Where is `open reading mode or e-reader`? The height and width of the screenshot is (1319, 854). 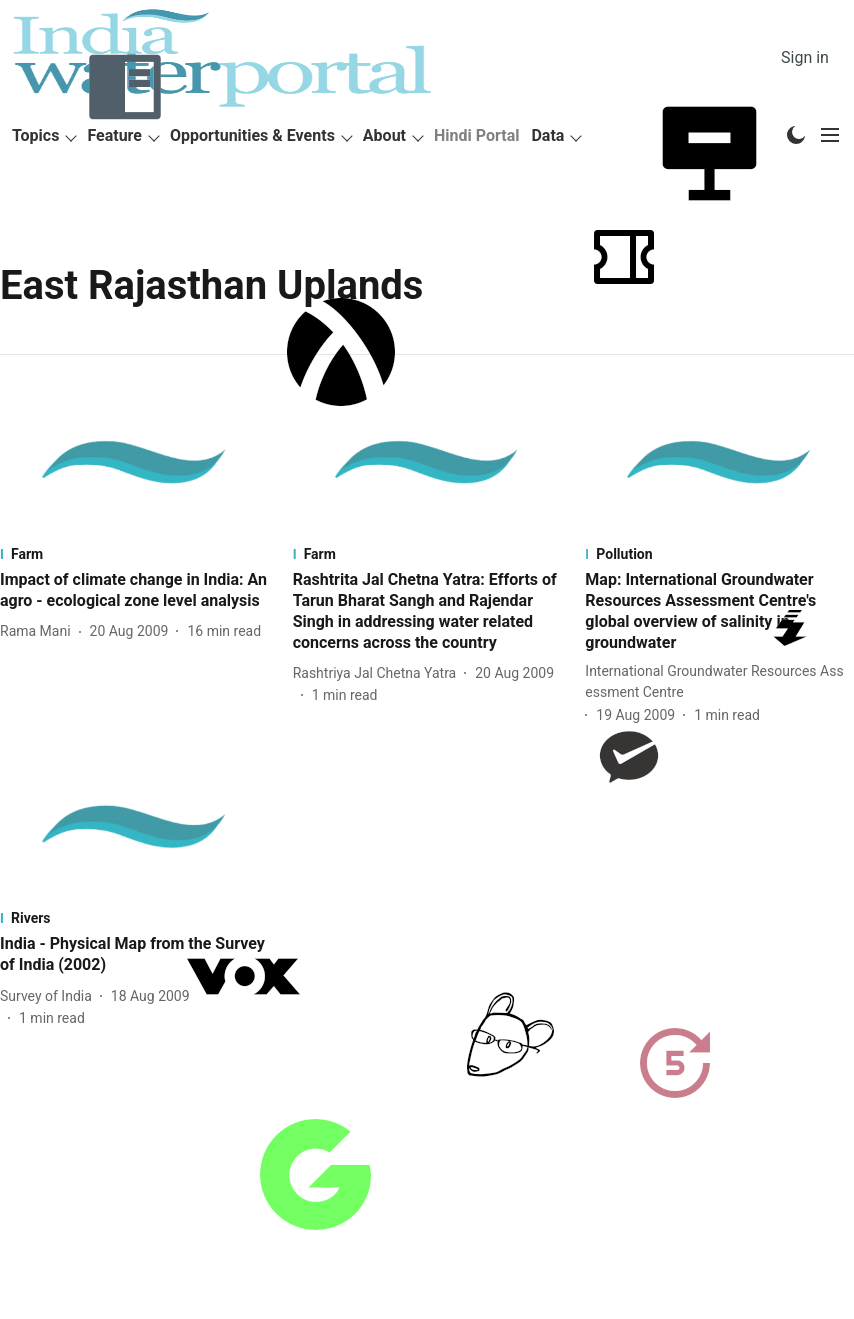 open reading mode or e-reader is located at coordinates (125, 87).